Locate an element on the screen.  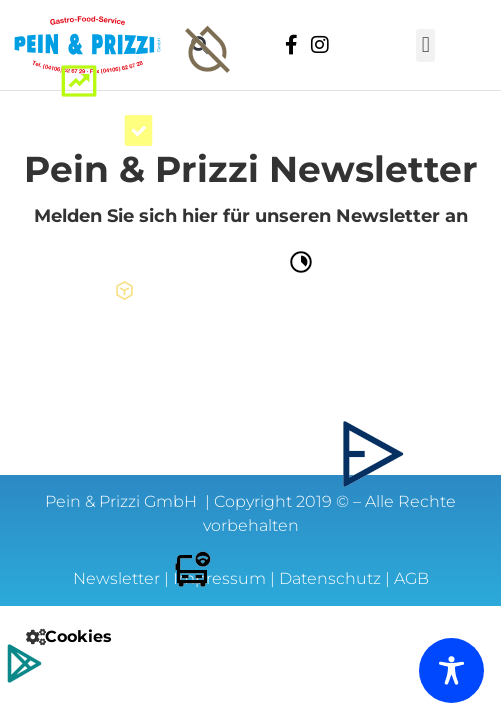
open google play store is located at coordinates (24, 663).